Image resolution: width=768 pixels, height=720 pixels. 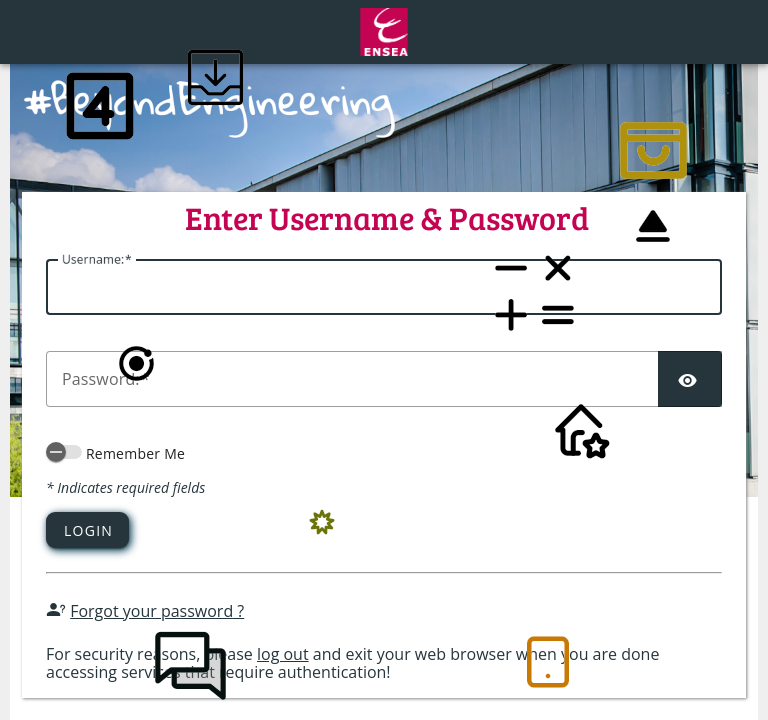 What do you see at coordinates (136, 363) in the screenshot?
I see `ionic framework logo` at bounding box center [136, 363].